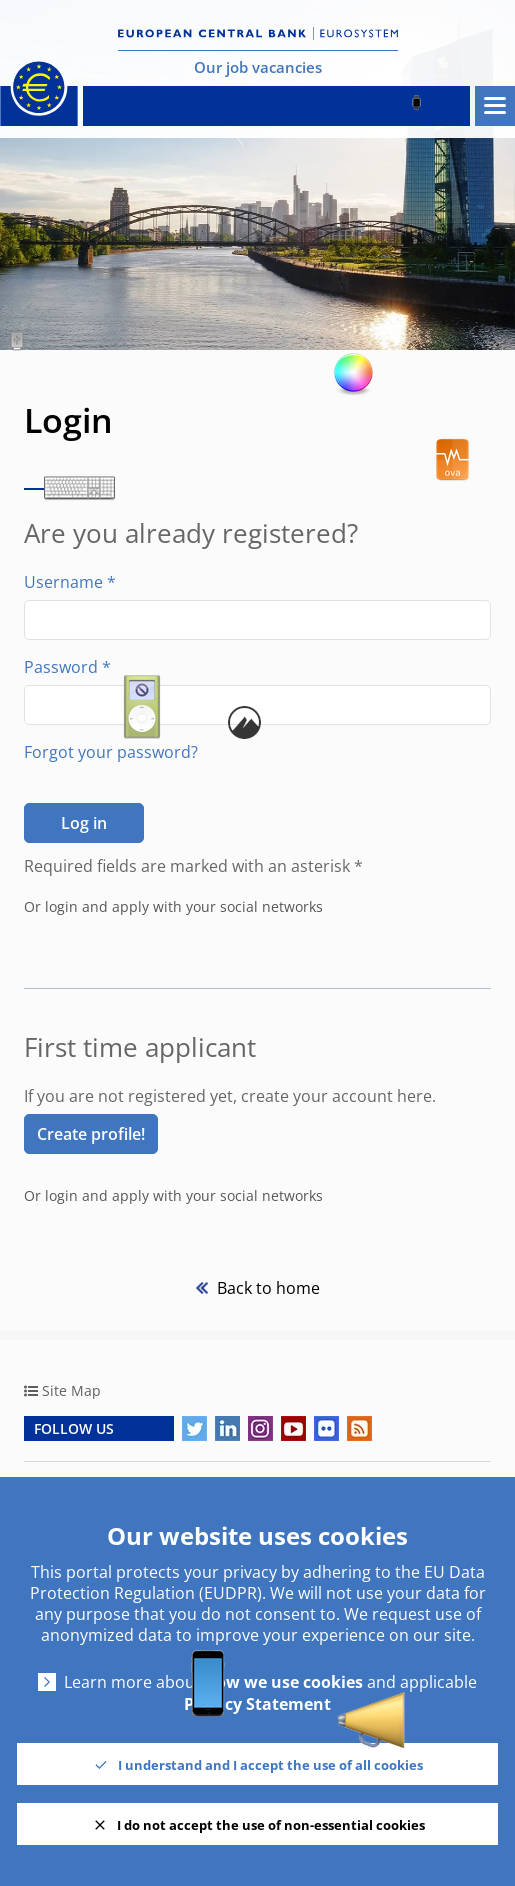 The width and height of the screenshot is (515, 1886). I want to click on access automator actions or workflows, so click(371, 1719).